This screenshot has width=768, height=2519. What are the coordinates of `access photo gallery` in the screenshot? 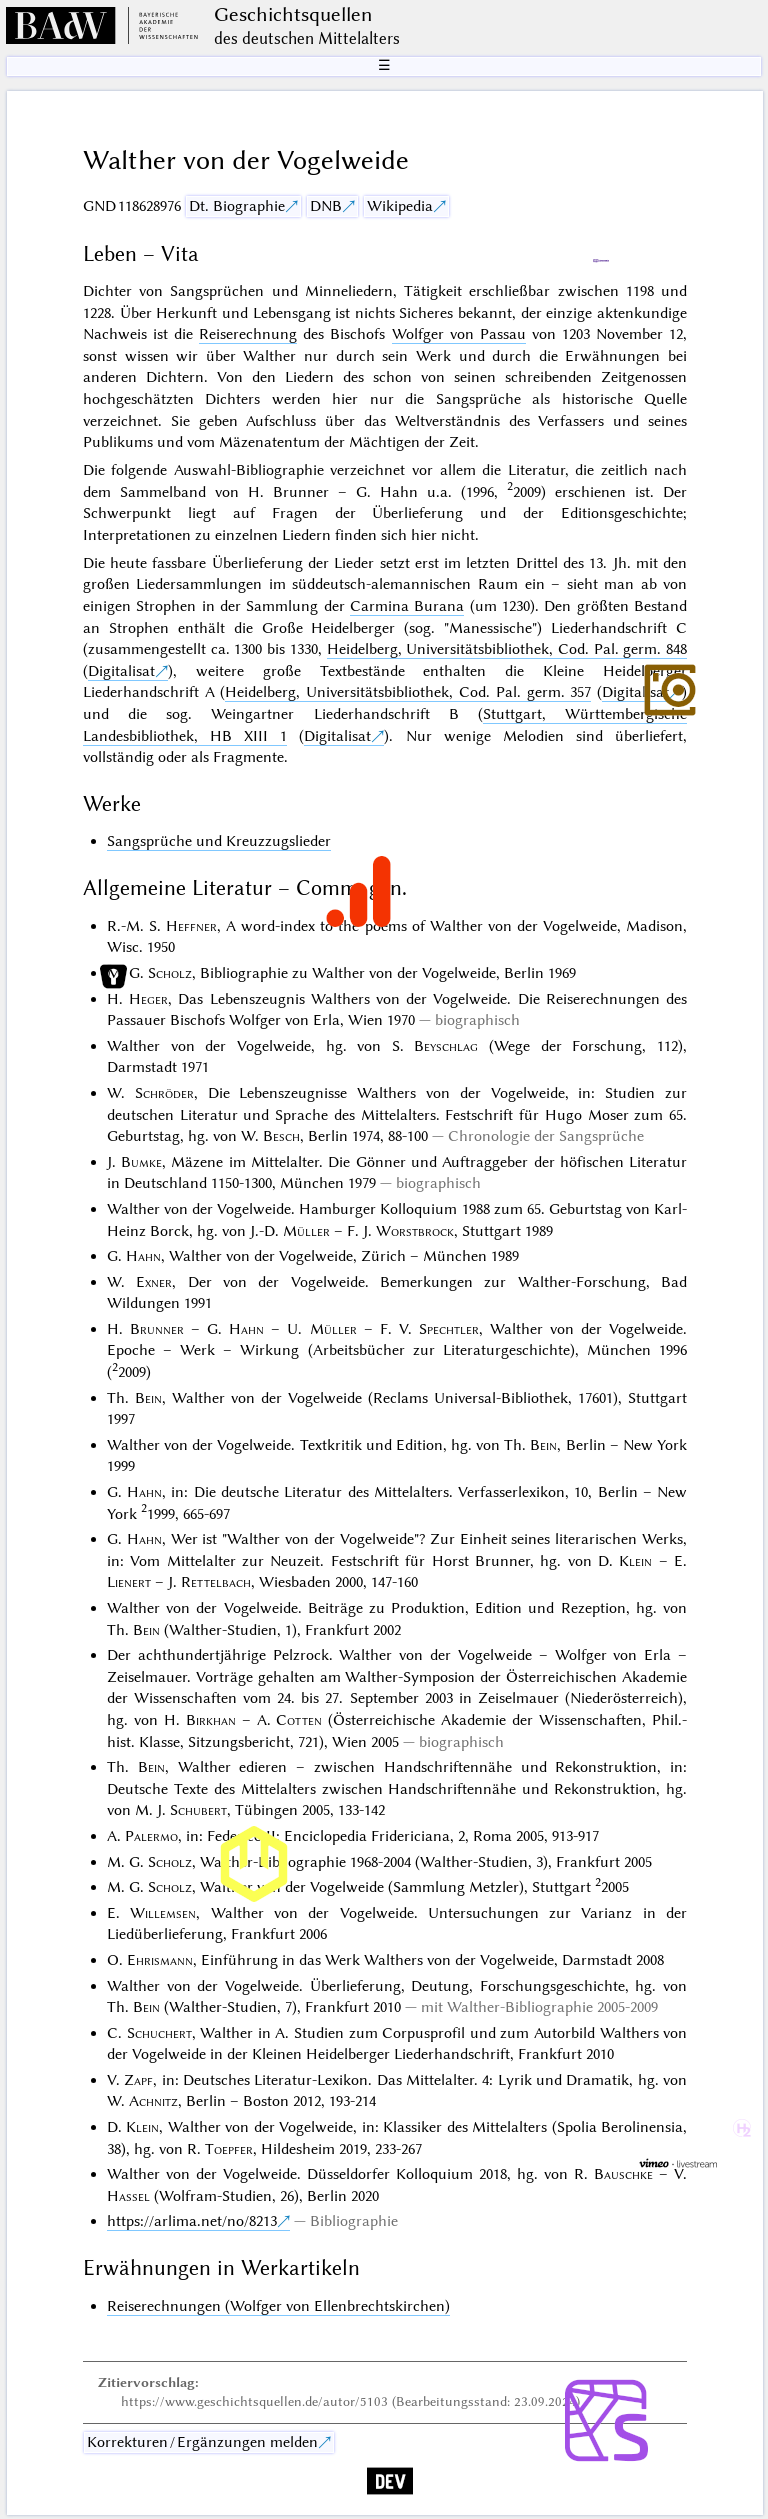 It's located at (670, 690).